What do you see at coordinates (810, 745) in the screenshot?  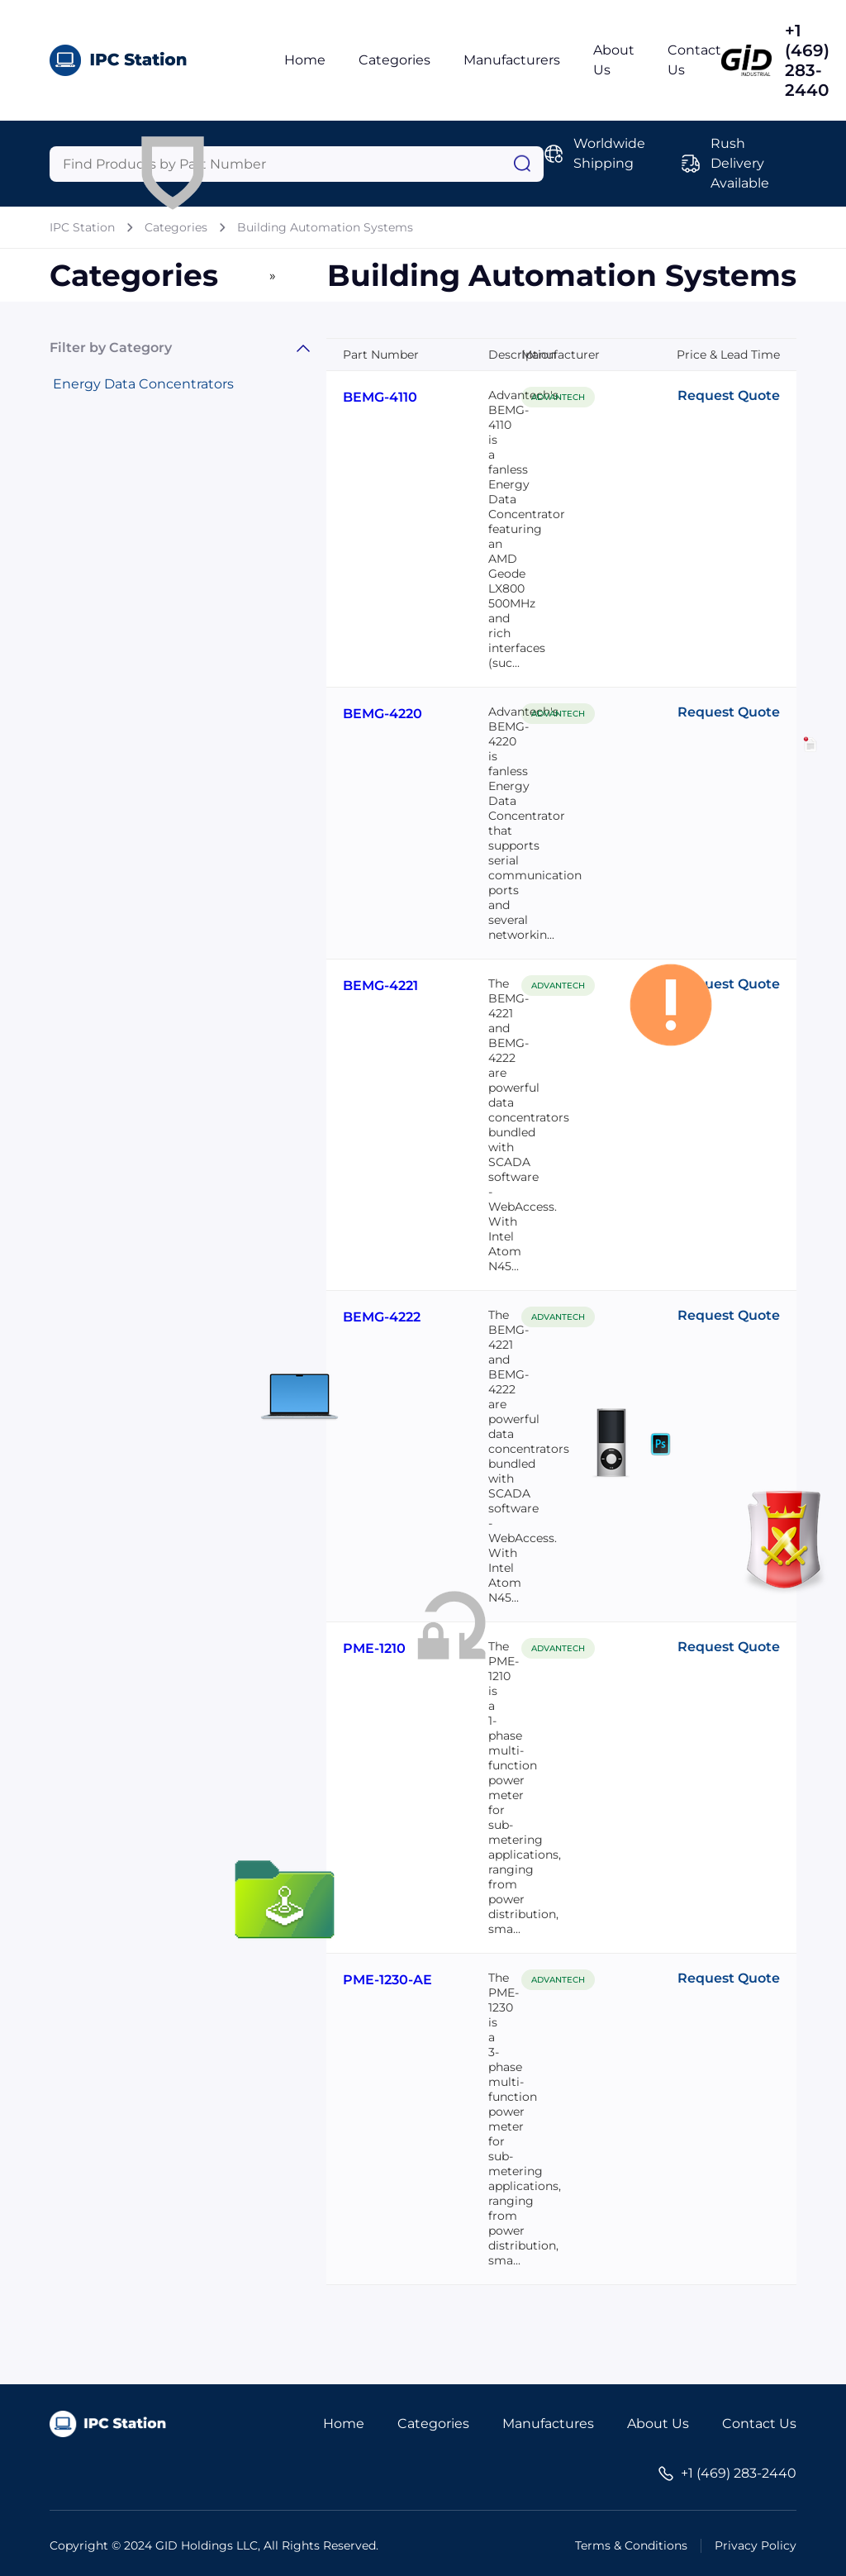 I see `send or share a document` at bounding box center [810, 745].